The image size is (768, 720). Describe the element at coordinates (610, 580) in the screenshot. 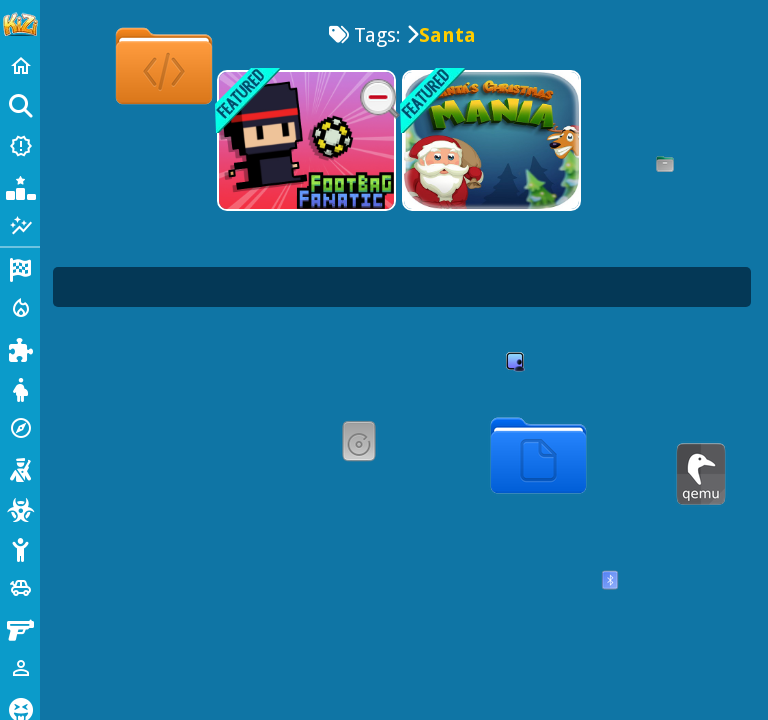

I see `indicates bluetooth is currently enabled and active` at that location.